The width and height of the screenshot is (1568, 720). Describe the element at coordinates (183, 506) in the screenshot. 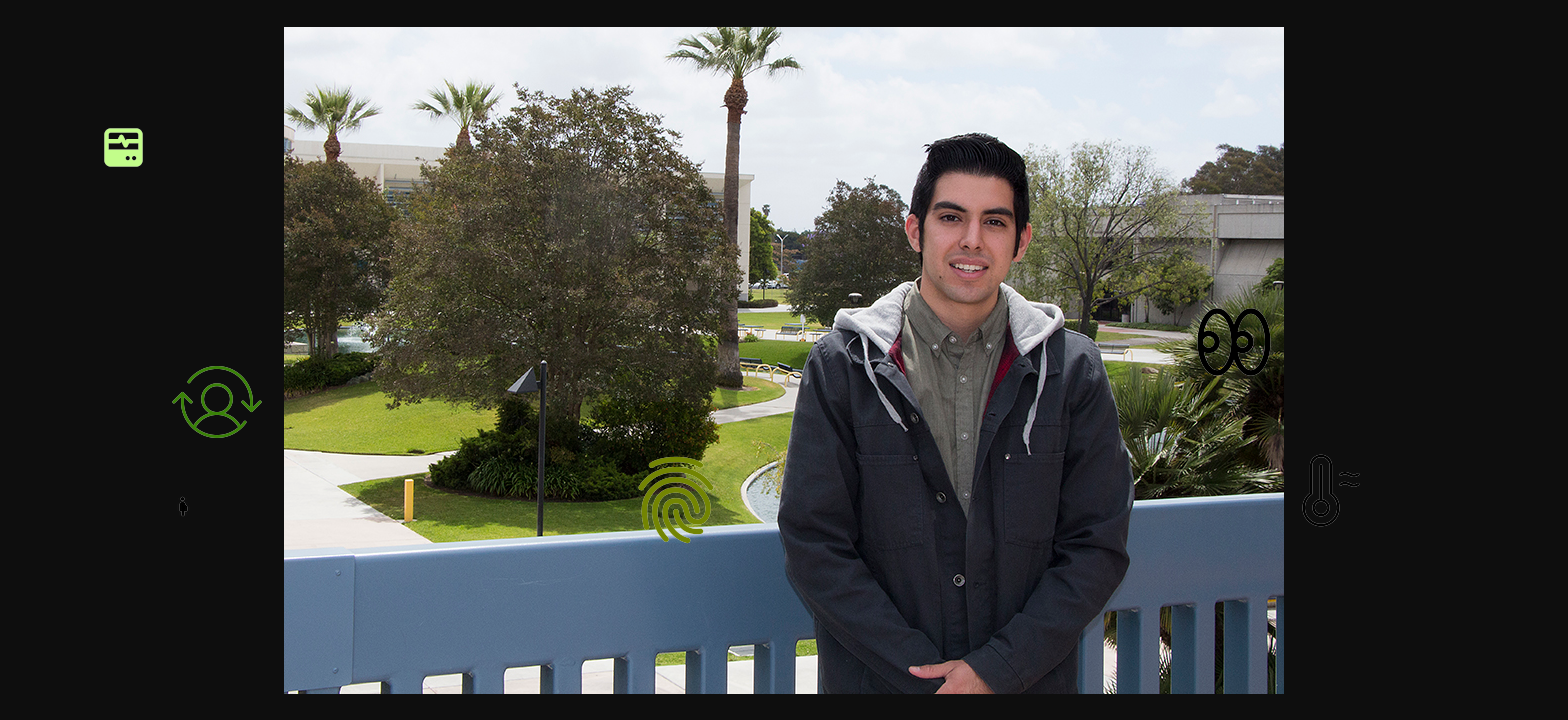

I see `indicates pregnancy-related content or features` at that location.